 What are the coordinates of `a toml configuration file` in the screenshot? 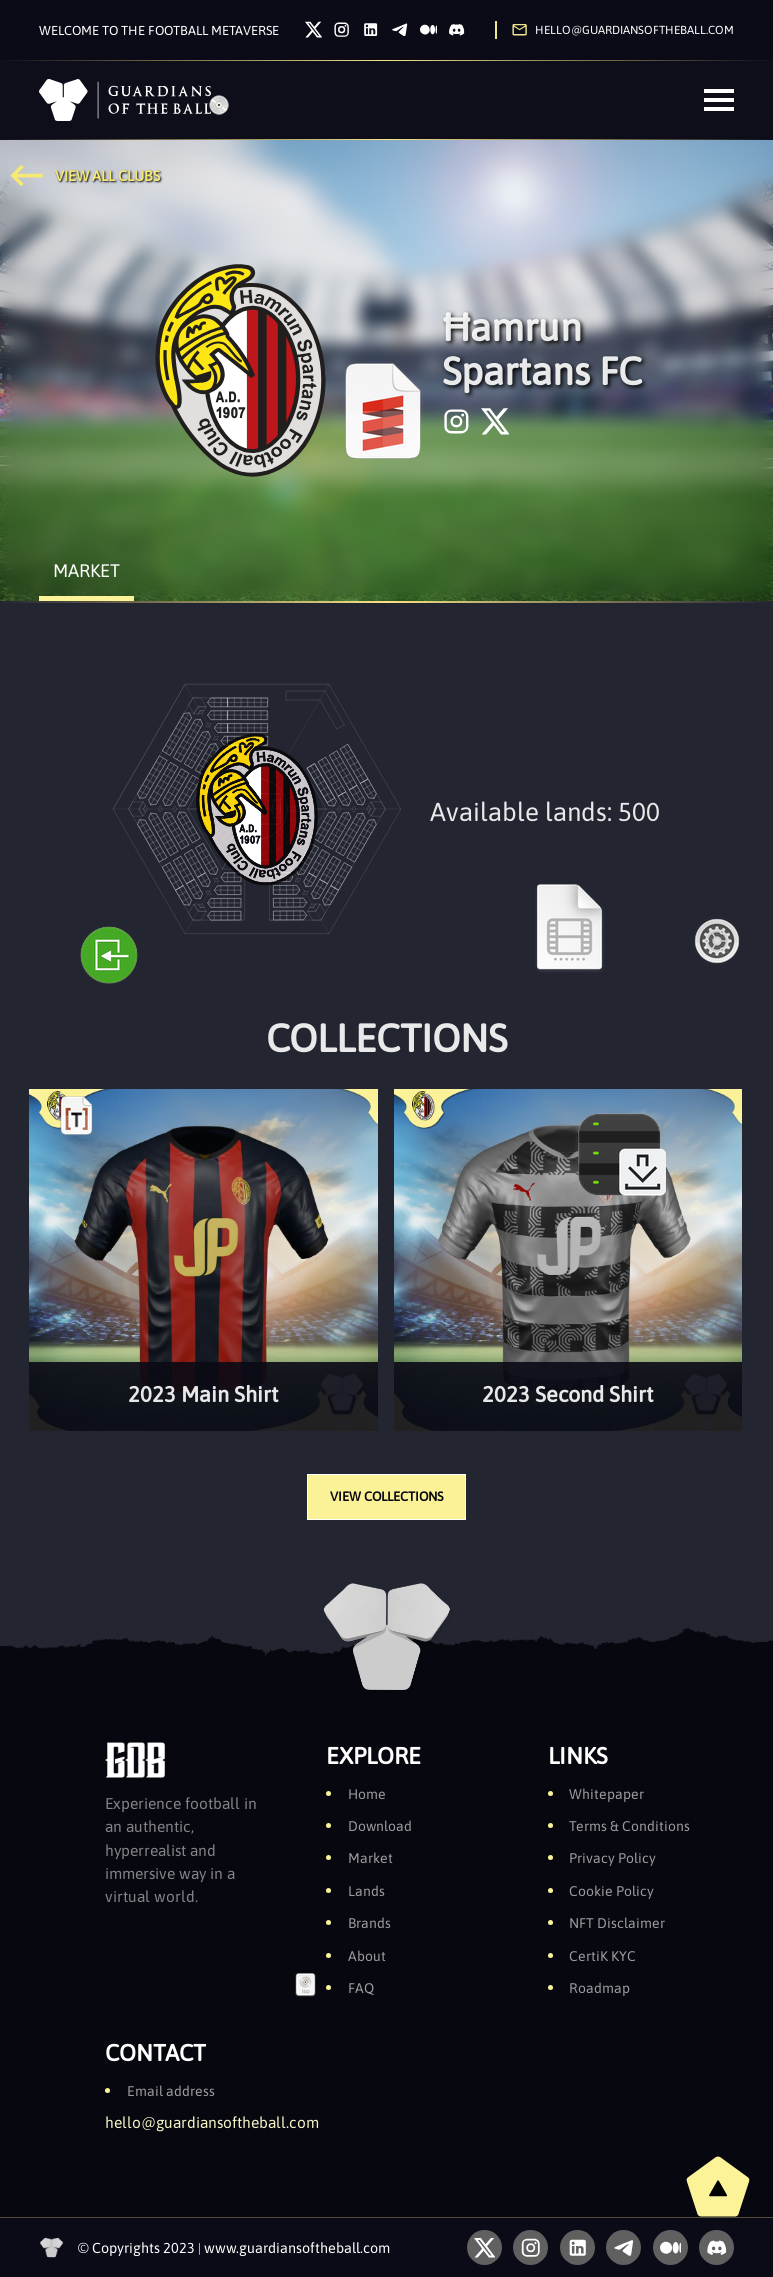 It's located at (76, 1115).